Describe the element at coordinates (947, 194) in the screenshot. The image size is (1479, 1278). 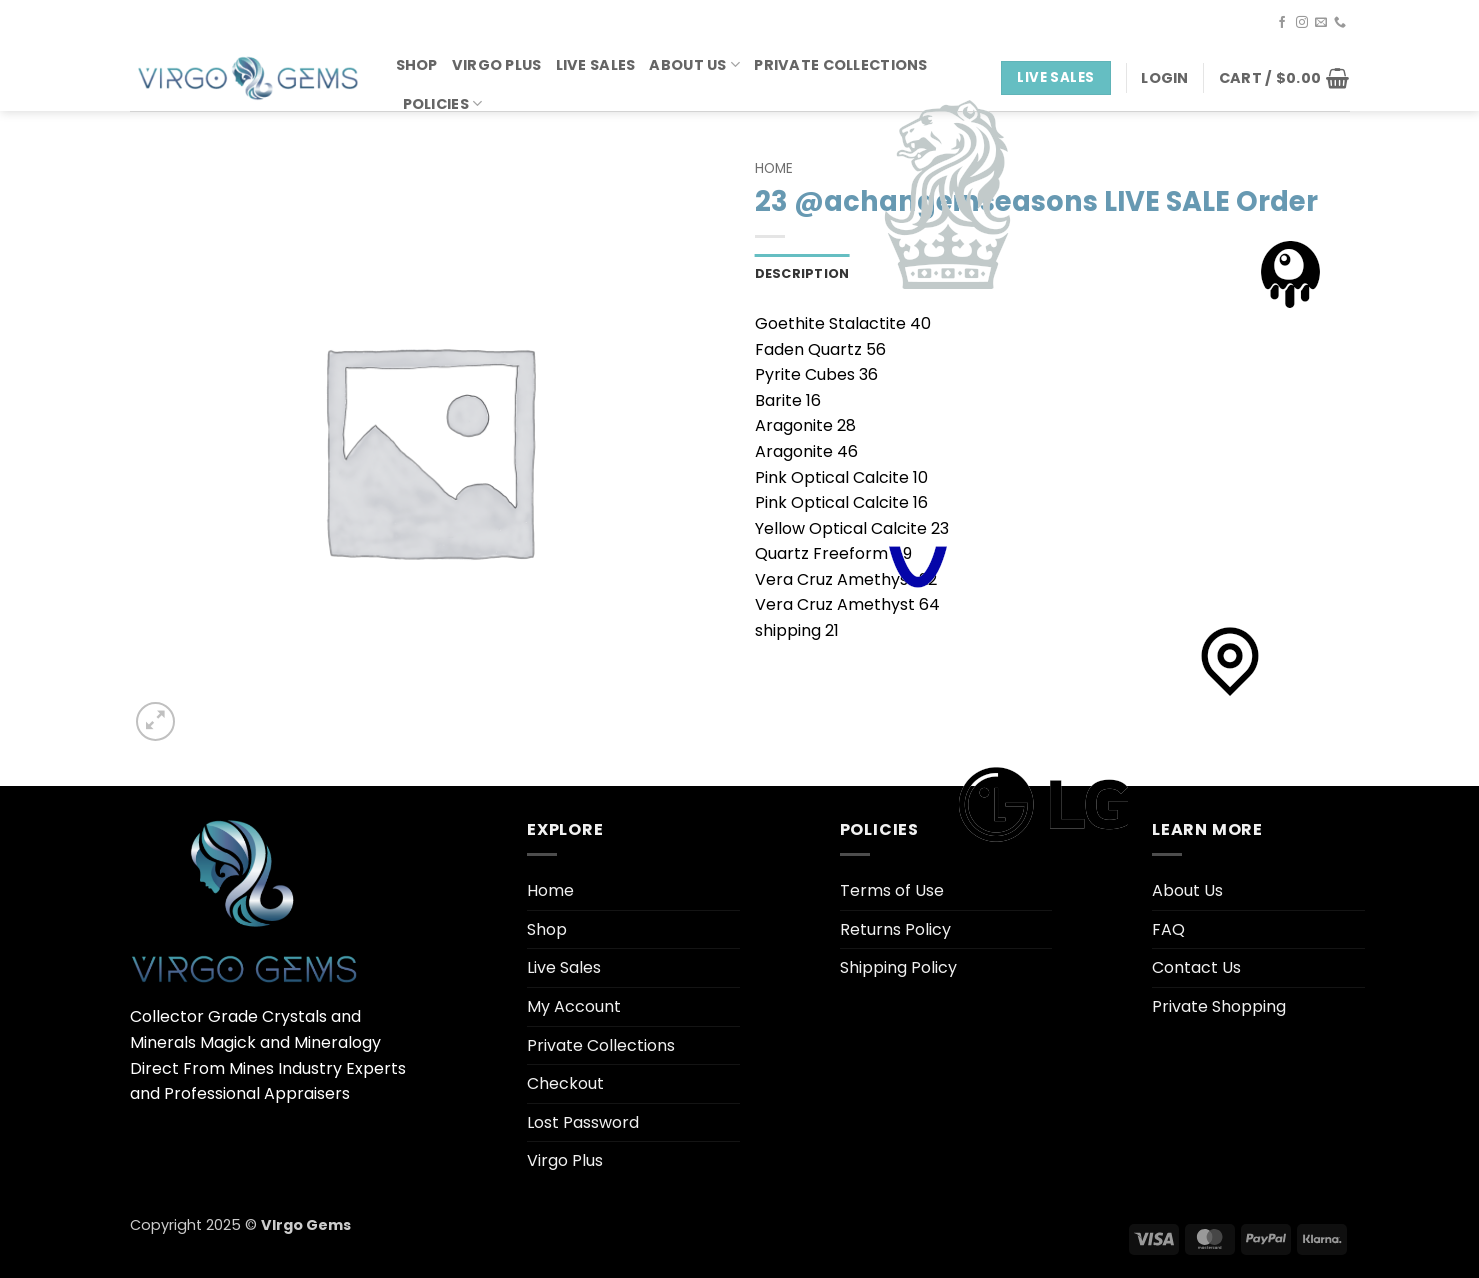
I see `the ritz-carlton hotel brand logo` at that location.